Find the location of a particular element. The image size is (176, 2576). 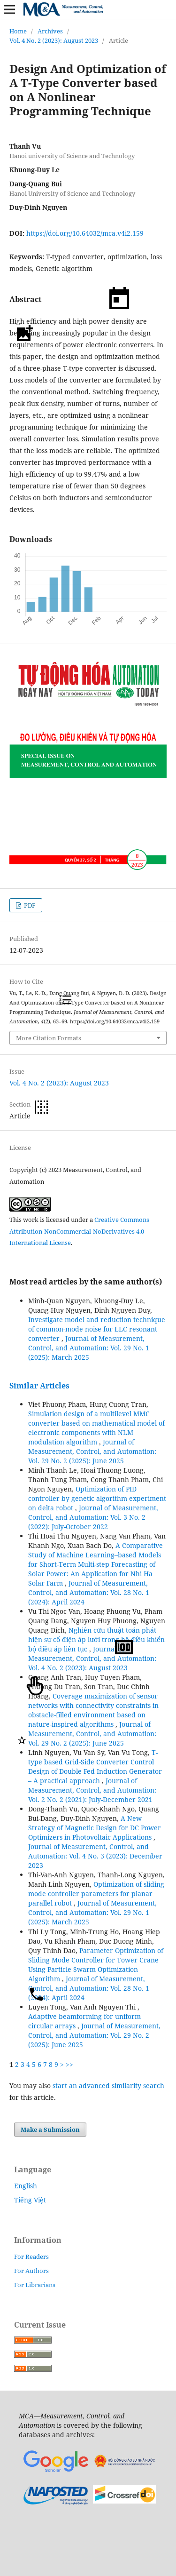

add a new photo to your gallery is located at coordinates (24, 333).